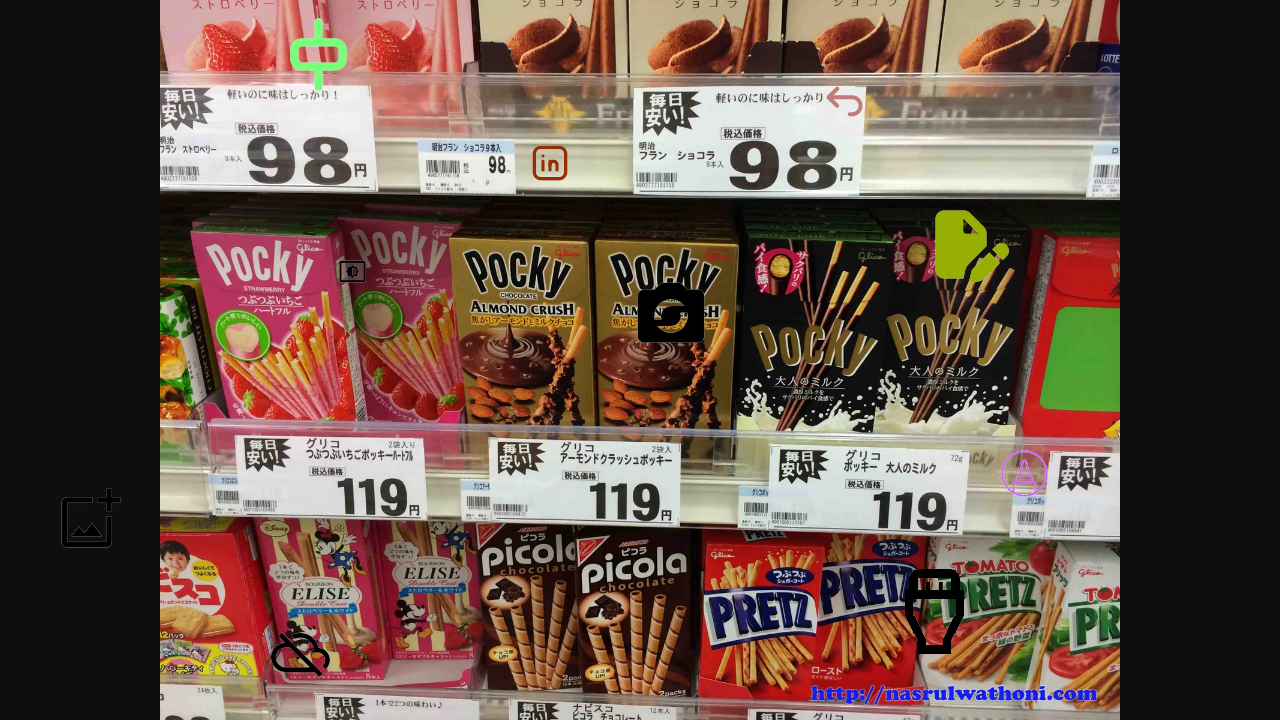 The width and height of the screenshot is (1280, 720). Describe the element at coordinates (1024, 473) in the screenshot. I see `marker or highlighter tool` at that location.